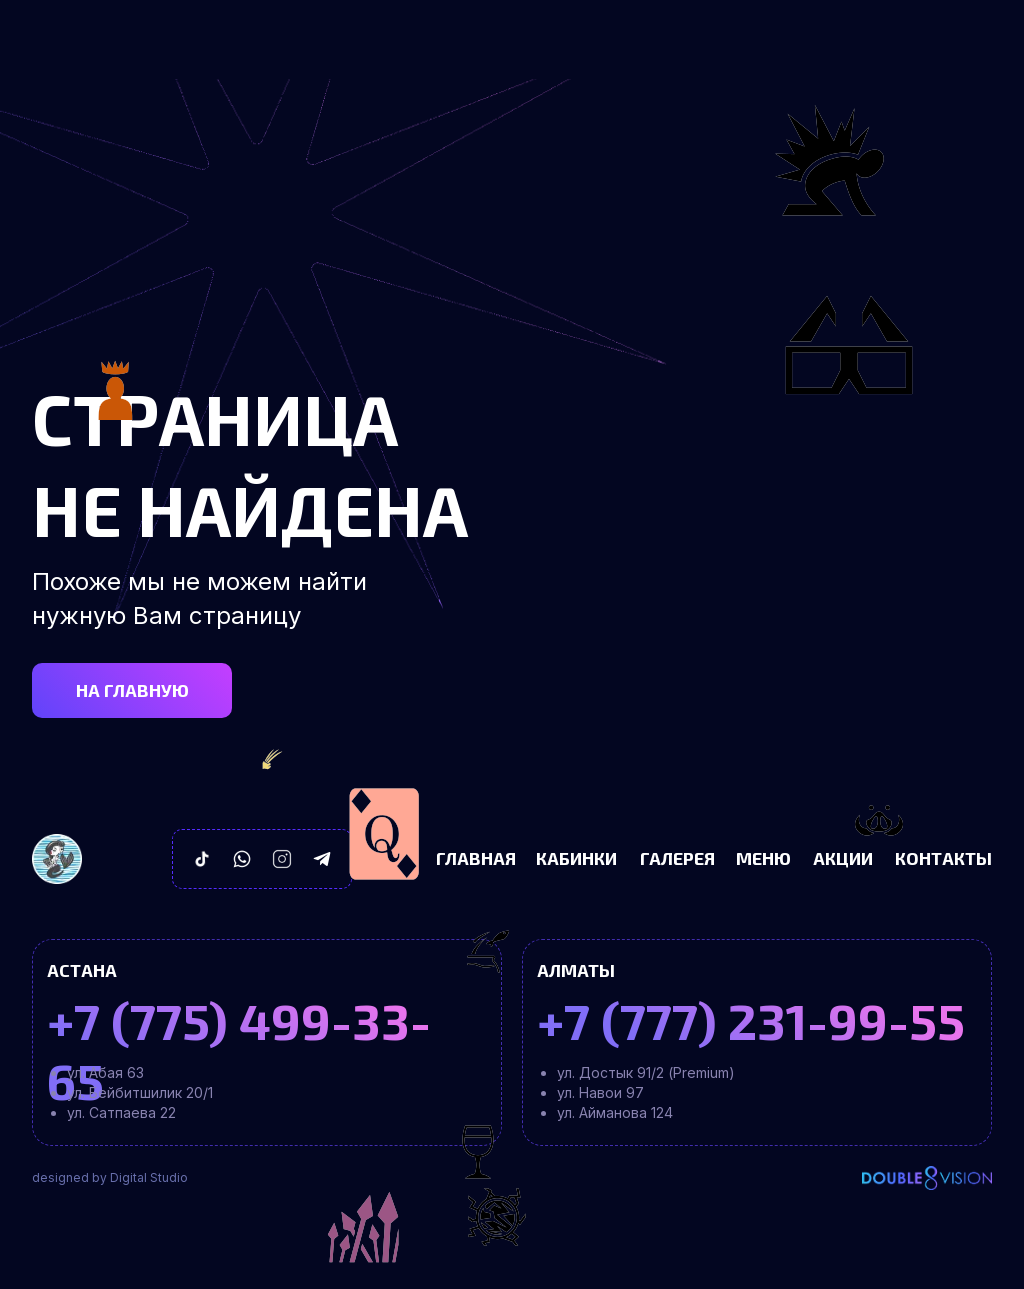  Describe the element at coordinates (273, 759) in the screenshot. I see `select wolverine character or skin` at that location.